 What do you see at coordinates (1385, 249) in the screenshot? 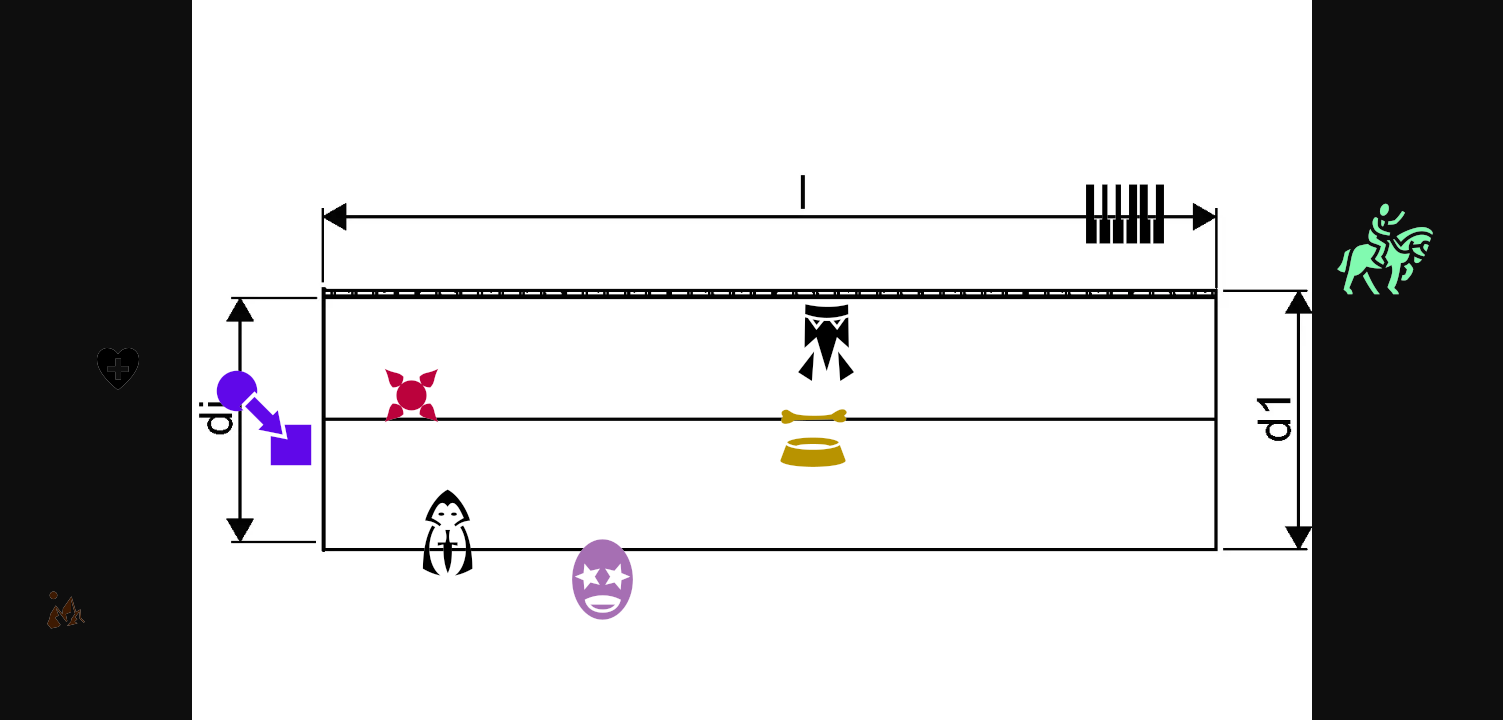
I see `select cavalry unit type` at bounding box center [1385, 249].